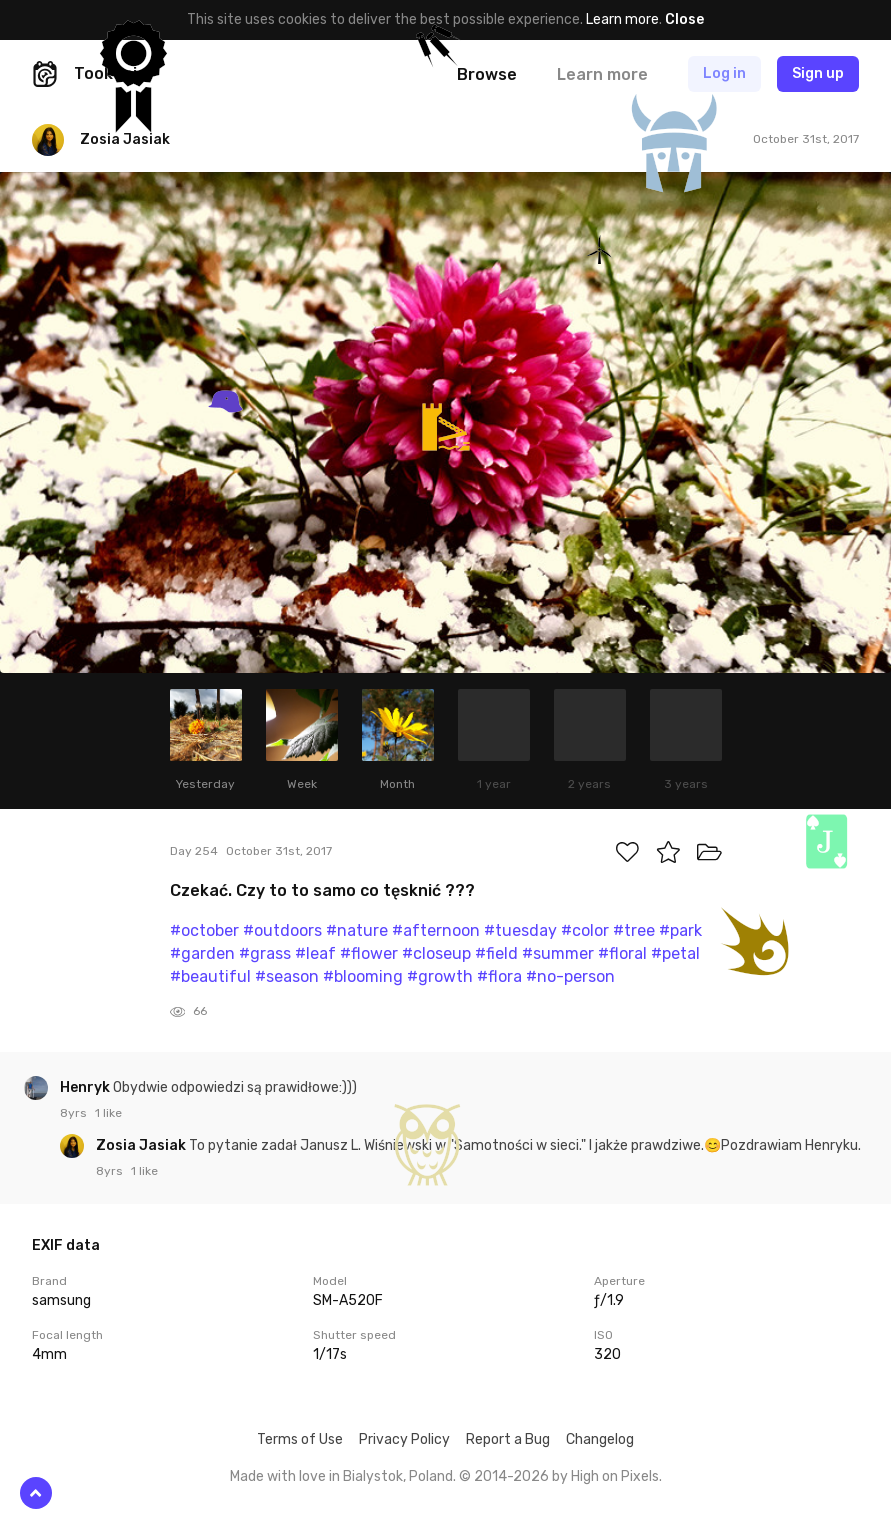 The width and height of the screenshot is (891, 1519). What do you see at coordinates (133, 76) in the screenshot?
I see `view your achievements or awards` at bounding box center [133, 76].